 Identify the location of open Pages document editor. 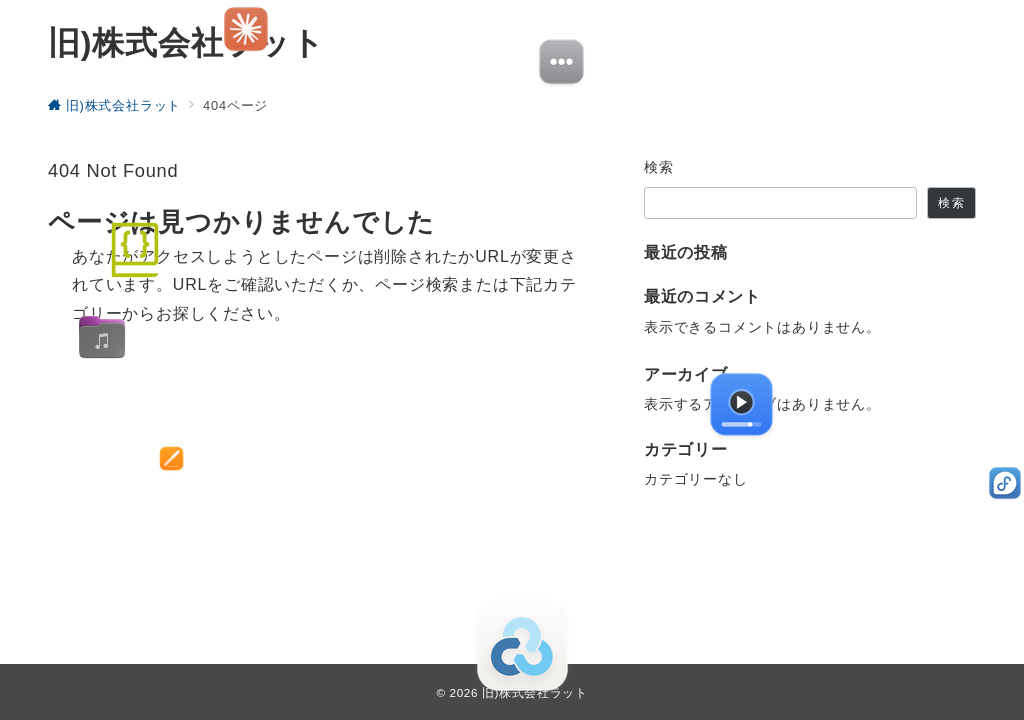
(171, 458).